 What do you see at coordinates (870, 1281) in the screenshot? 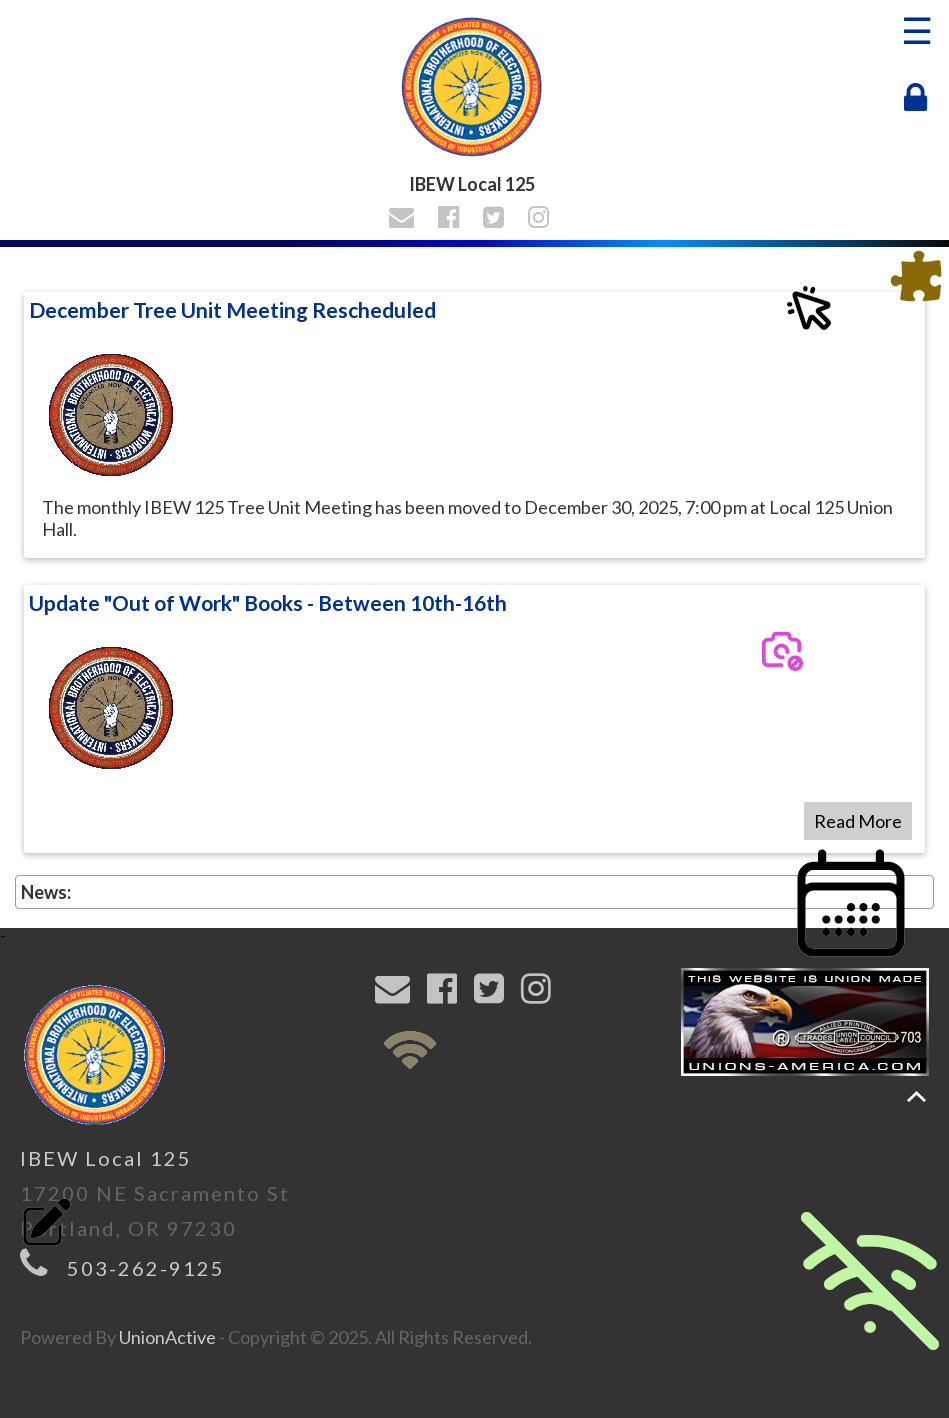
I see `indicates wifi is disabled or unavailable` at bounding box center [870, 1281].